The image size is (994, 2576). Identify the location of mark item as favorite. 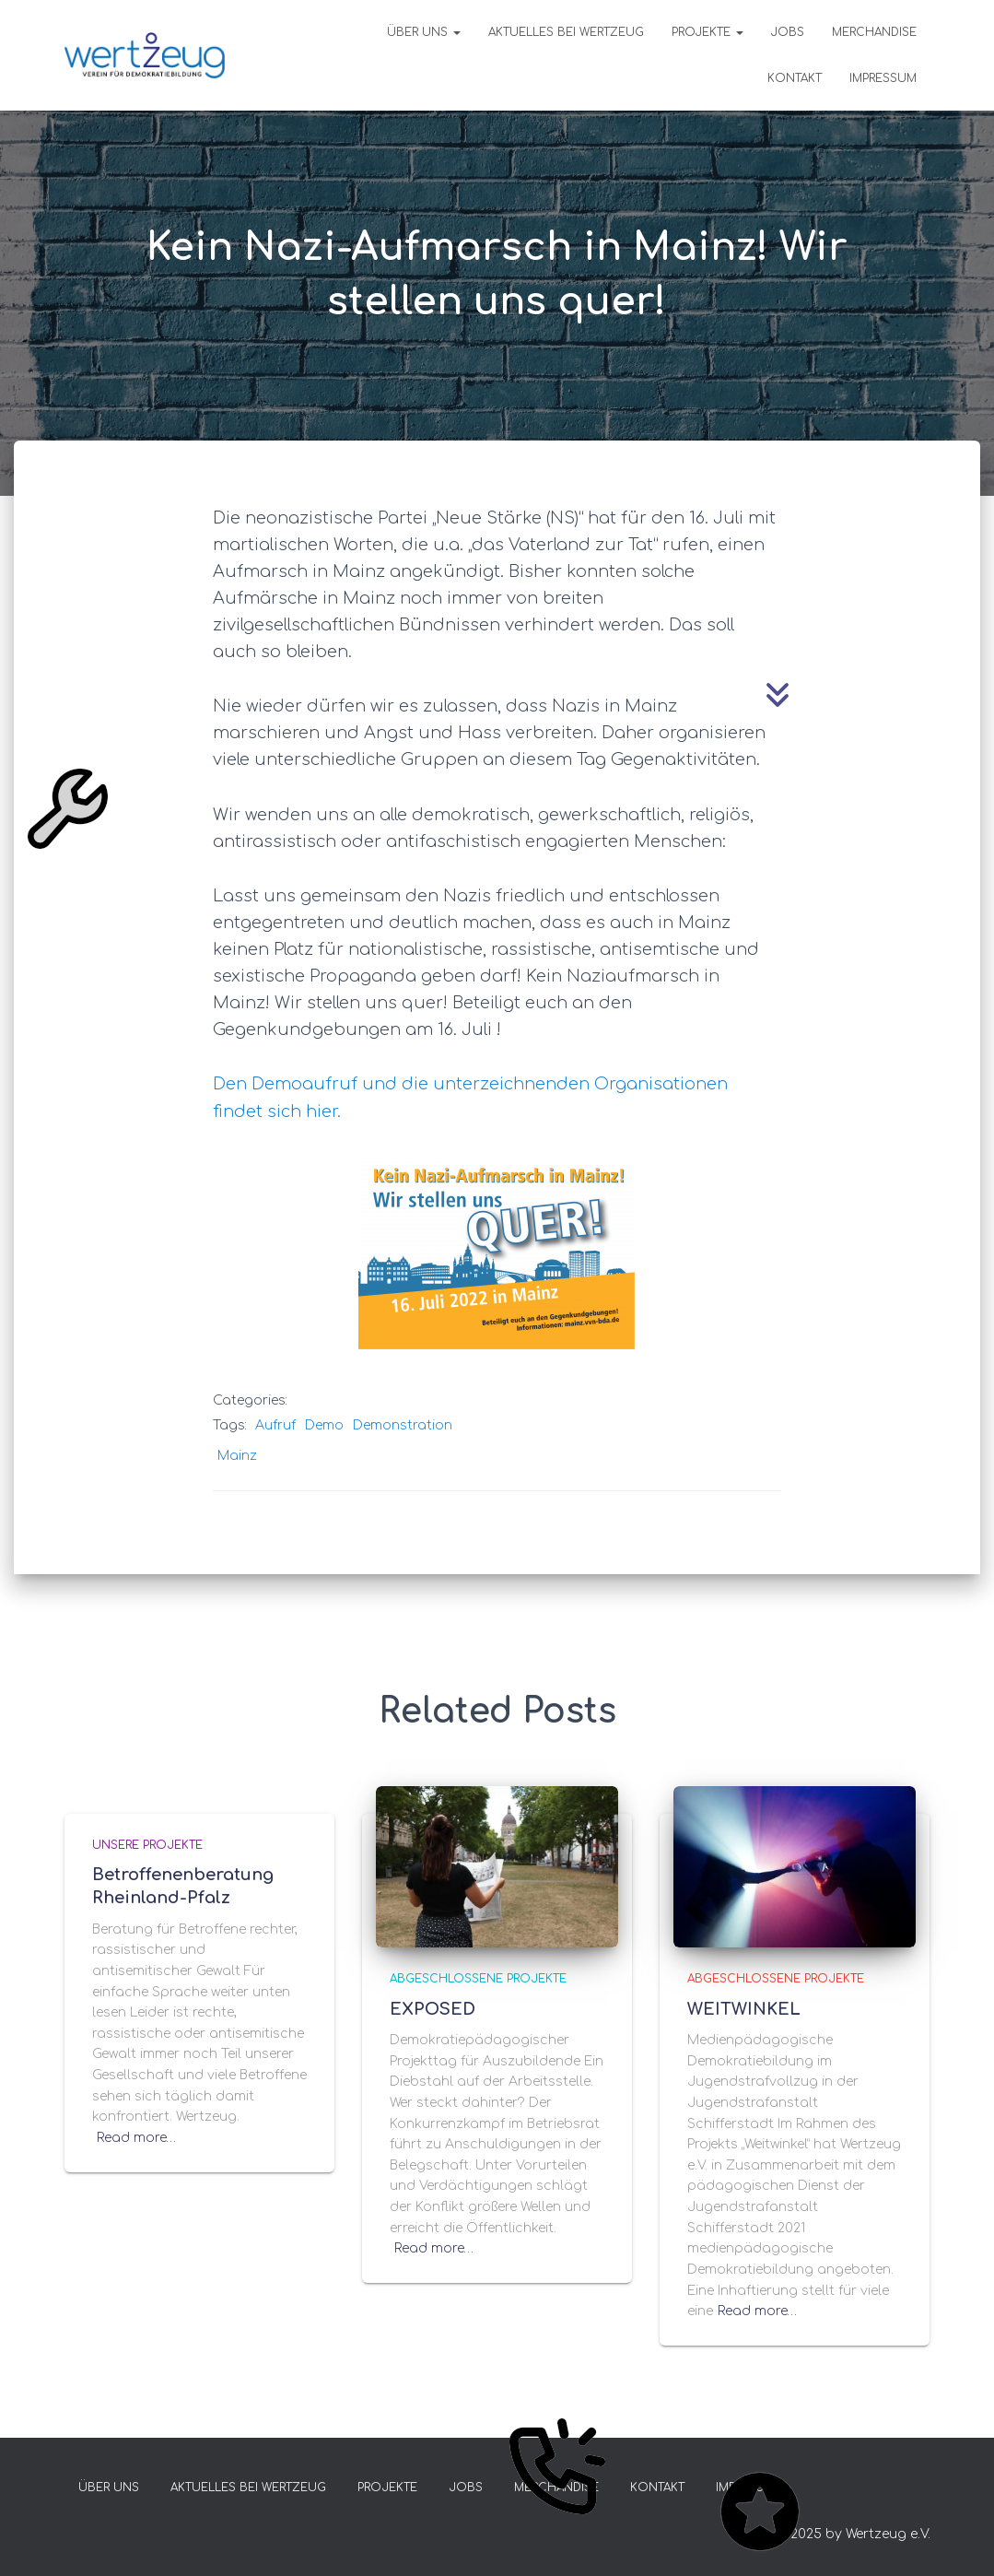
(760, 2511).